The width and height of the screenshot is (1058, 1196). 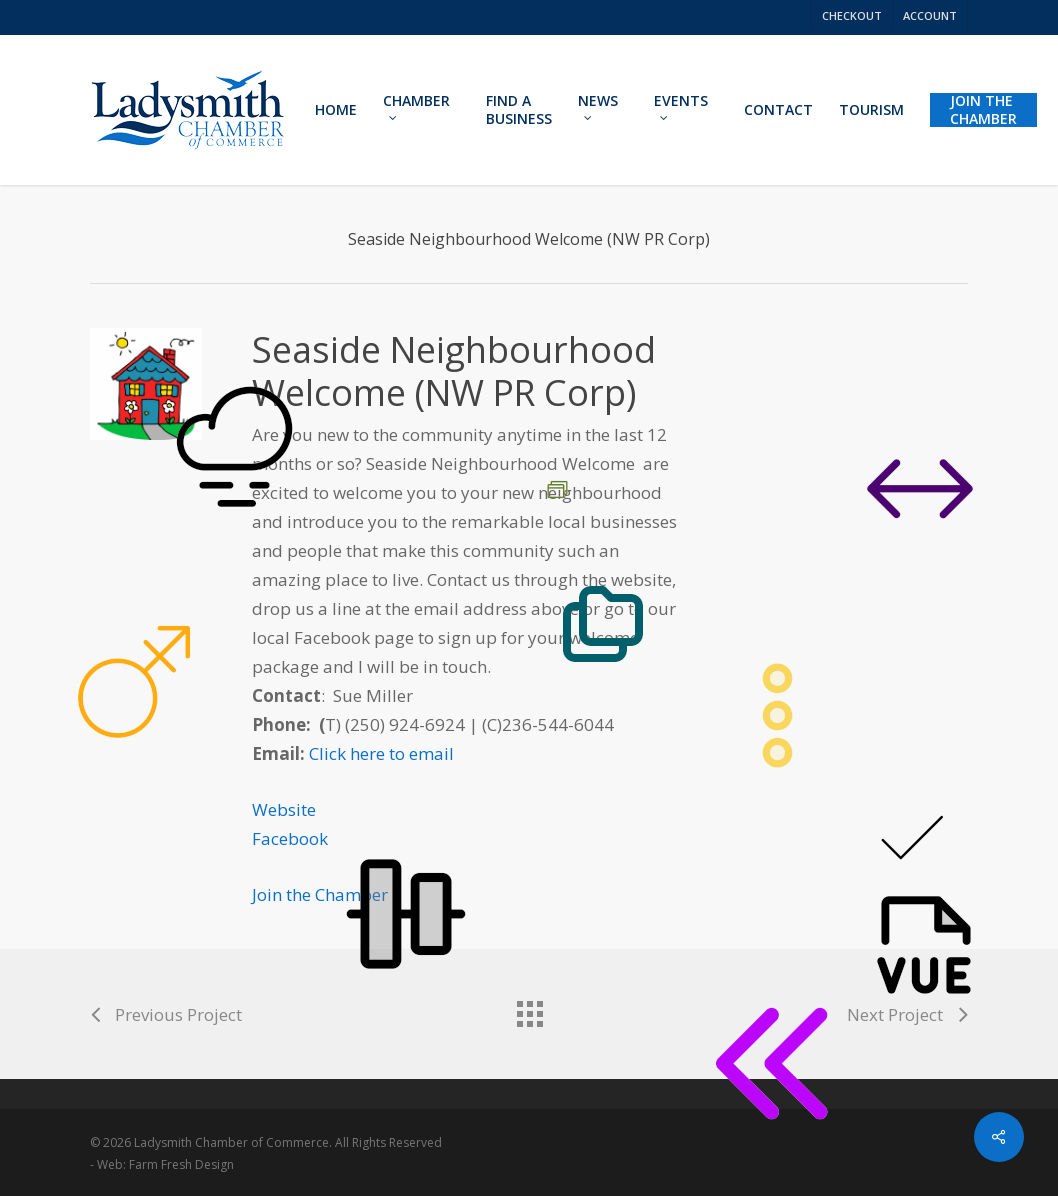 I want to click on resize or adjust width horizontally, so click(x=920, y=490).